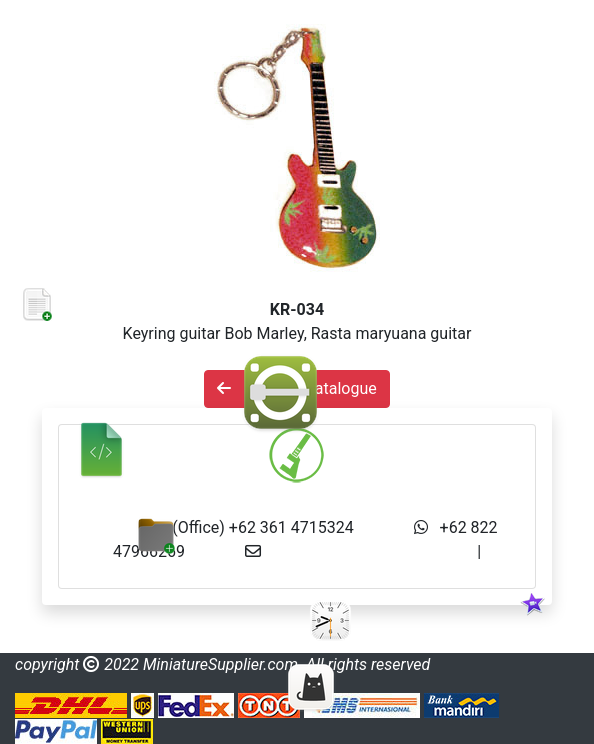 The image size is (594, 744). What do you see at coordinates (101, 450) in the screenshot?
I see `a qt resource file used in nokia/qt development` at bounding box center [101, 450].